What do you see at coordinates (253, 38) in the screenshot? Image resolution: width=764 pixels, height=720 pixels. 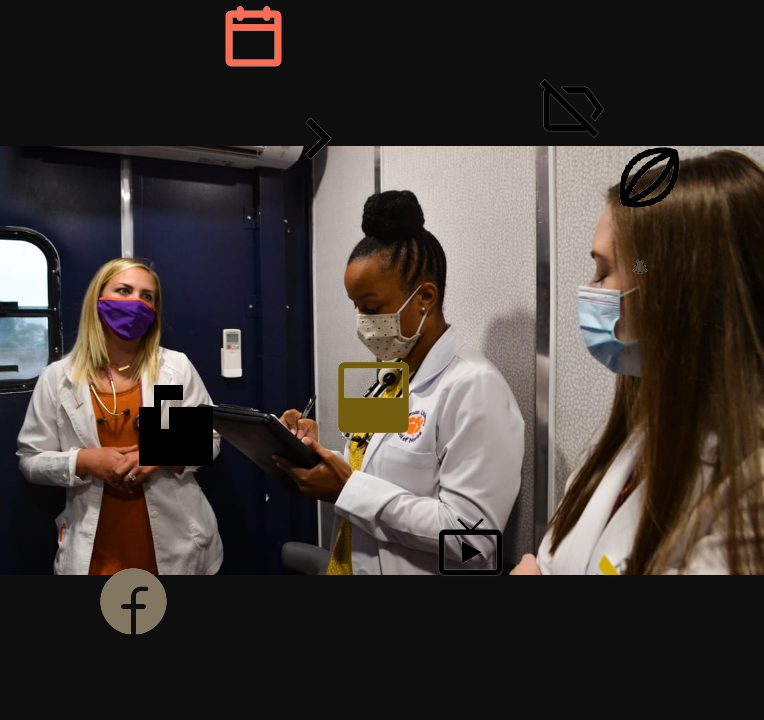 I see `open calendar view` at bounding box center [253, 38].